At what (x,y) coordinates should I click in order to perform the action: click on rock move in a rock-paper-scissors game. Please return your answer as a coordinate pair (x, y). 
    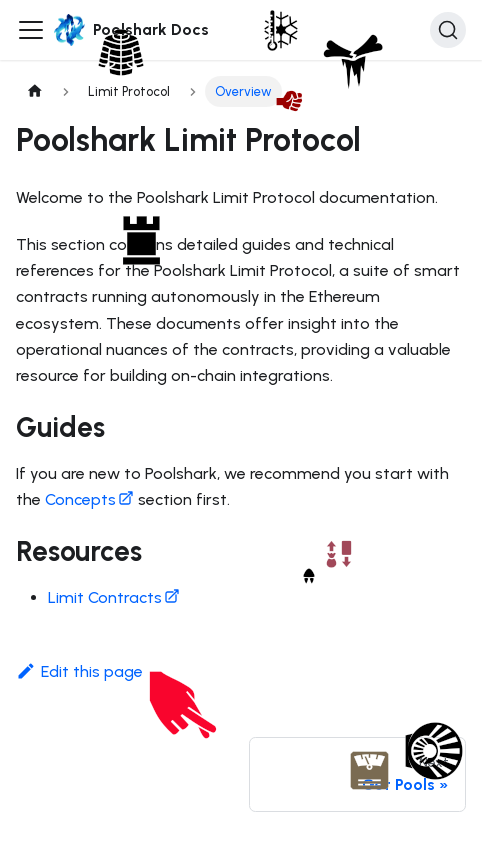
    Looking at the image, I should click on (289, 99).